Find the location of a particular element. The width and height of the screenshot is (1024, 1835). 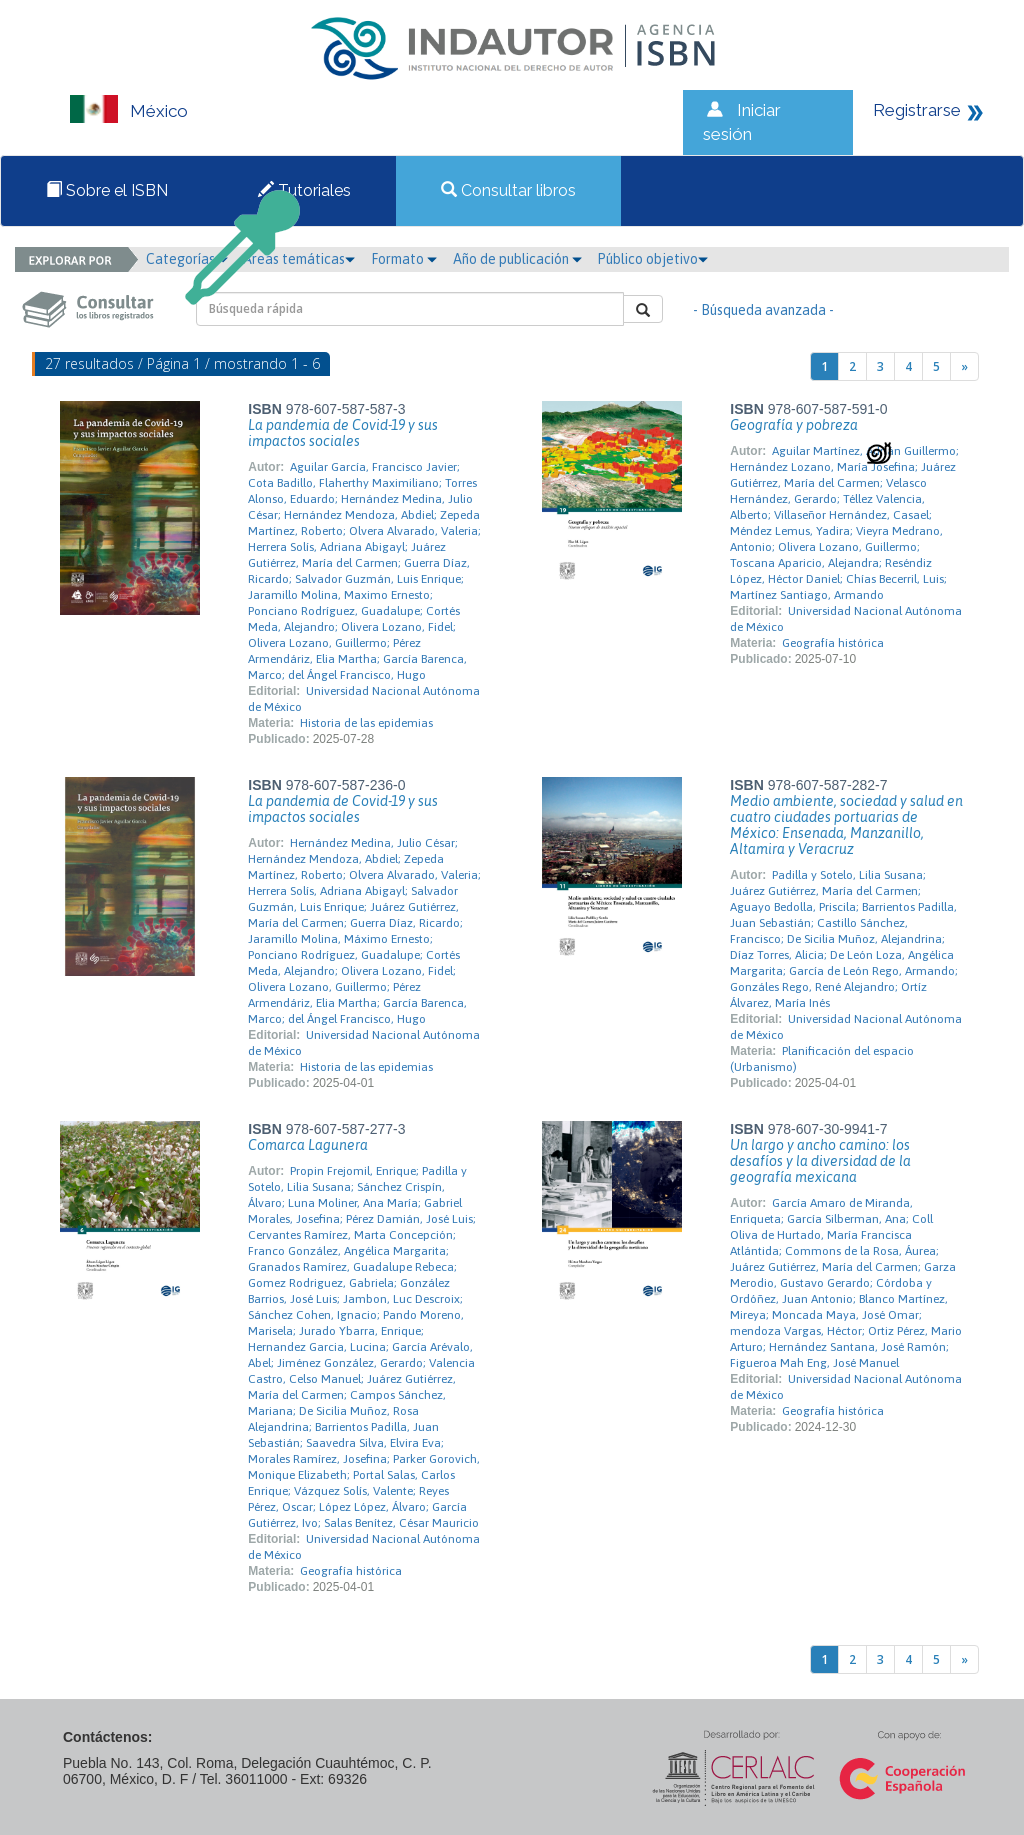

pick a color from the canvas is located at coordinates (242, 247).